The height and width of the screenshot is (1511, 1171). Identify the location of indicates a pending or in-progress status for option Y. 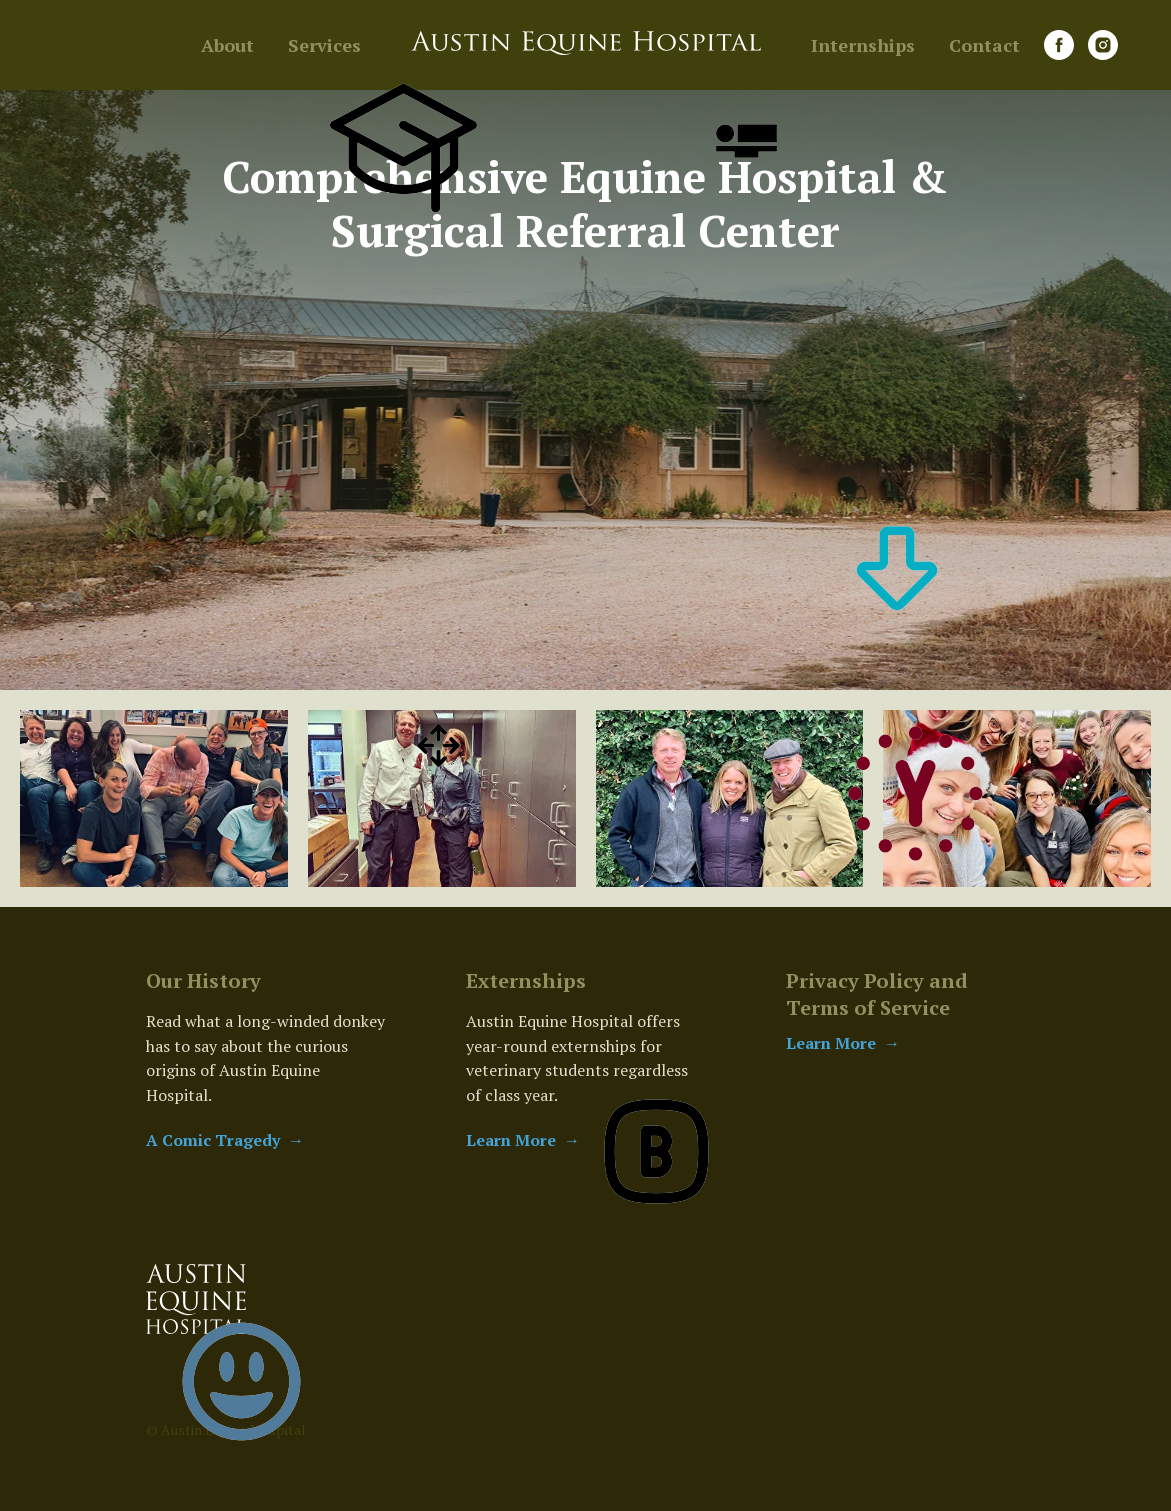
(915, 793).